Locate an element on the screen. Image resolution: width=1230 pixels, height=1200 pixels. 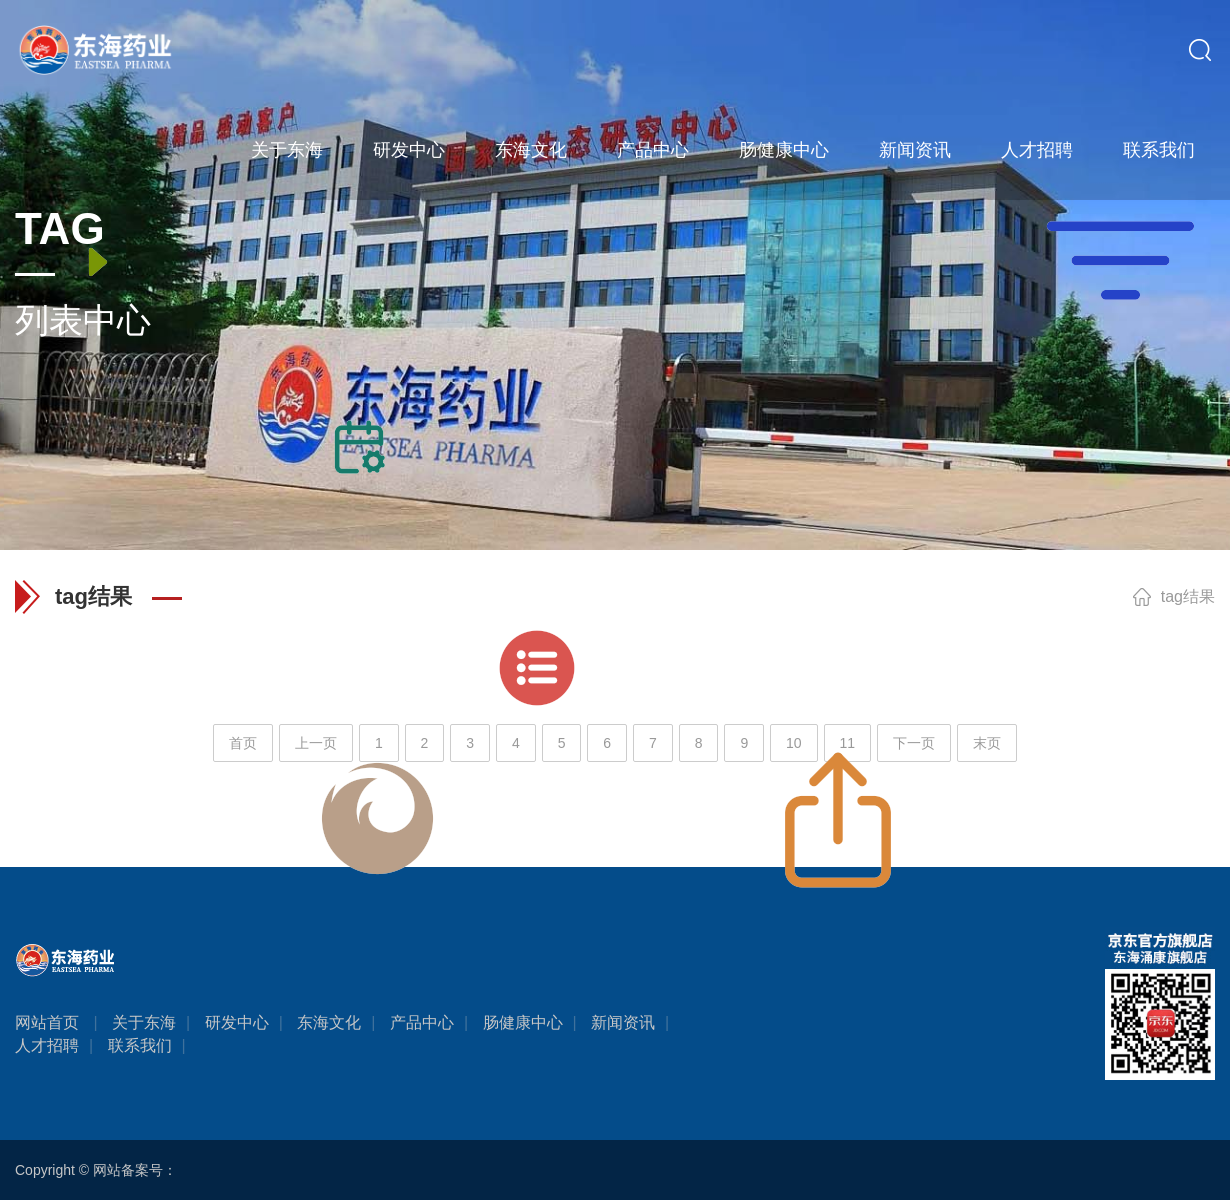
access calendar settings is located at coordinates (359, 447).